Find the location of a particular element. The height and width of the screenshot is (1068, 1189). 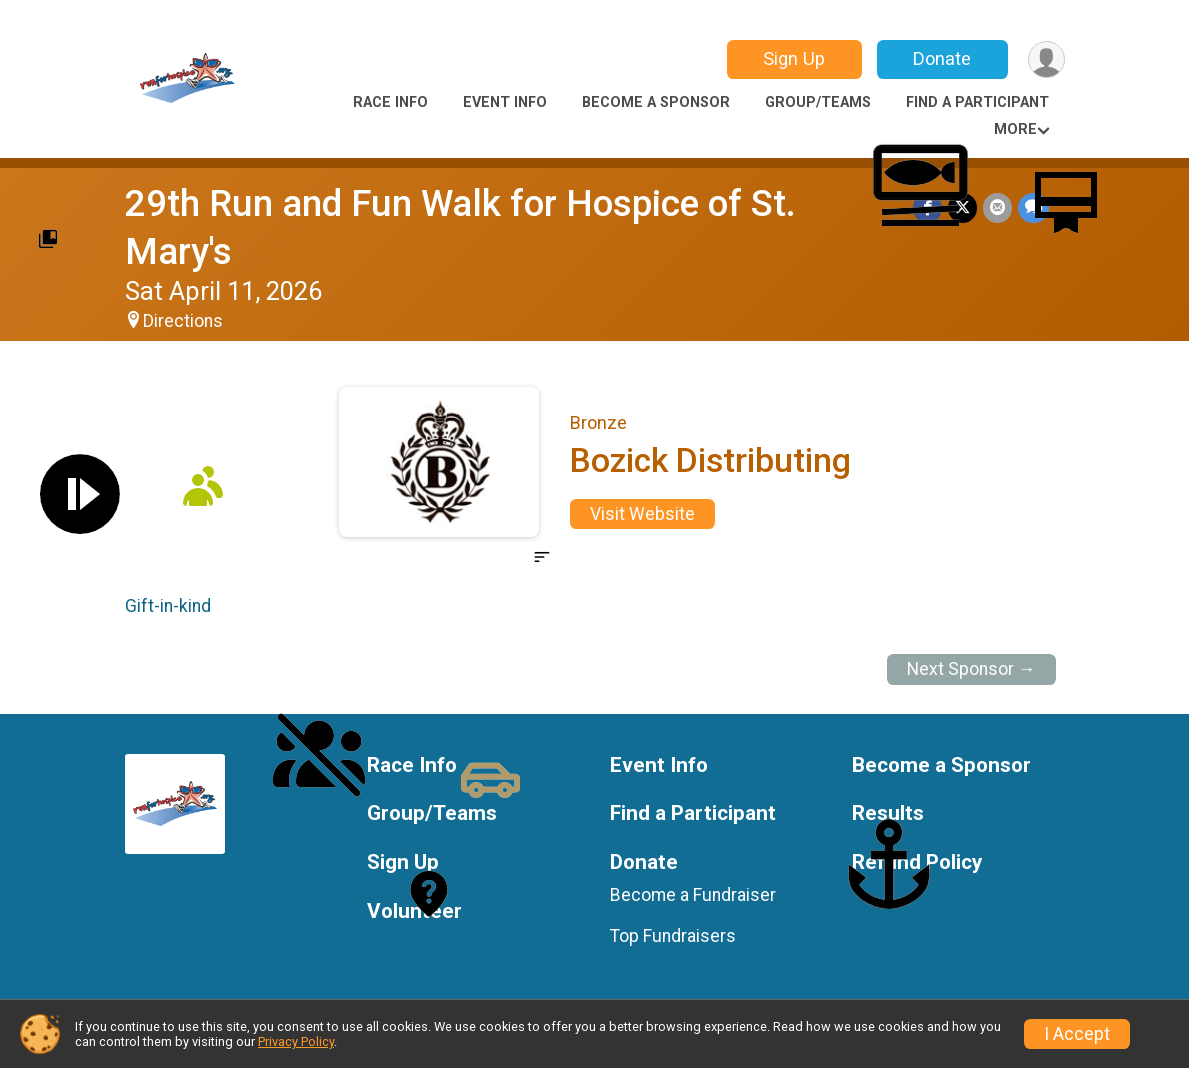

view membership card or subscription details is located at coordinates (1066, 203).